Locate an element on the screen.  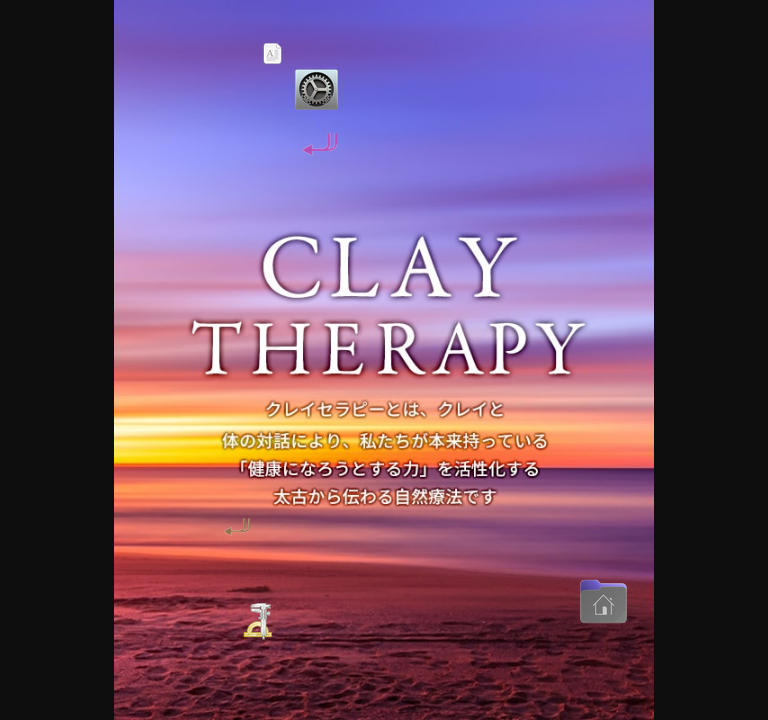
open engineering applications is located at coordinates (258, 621).